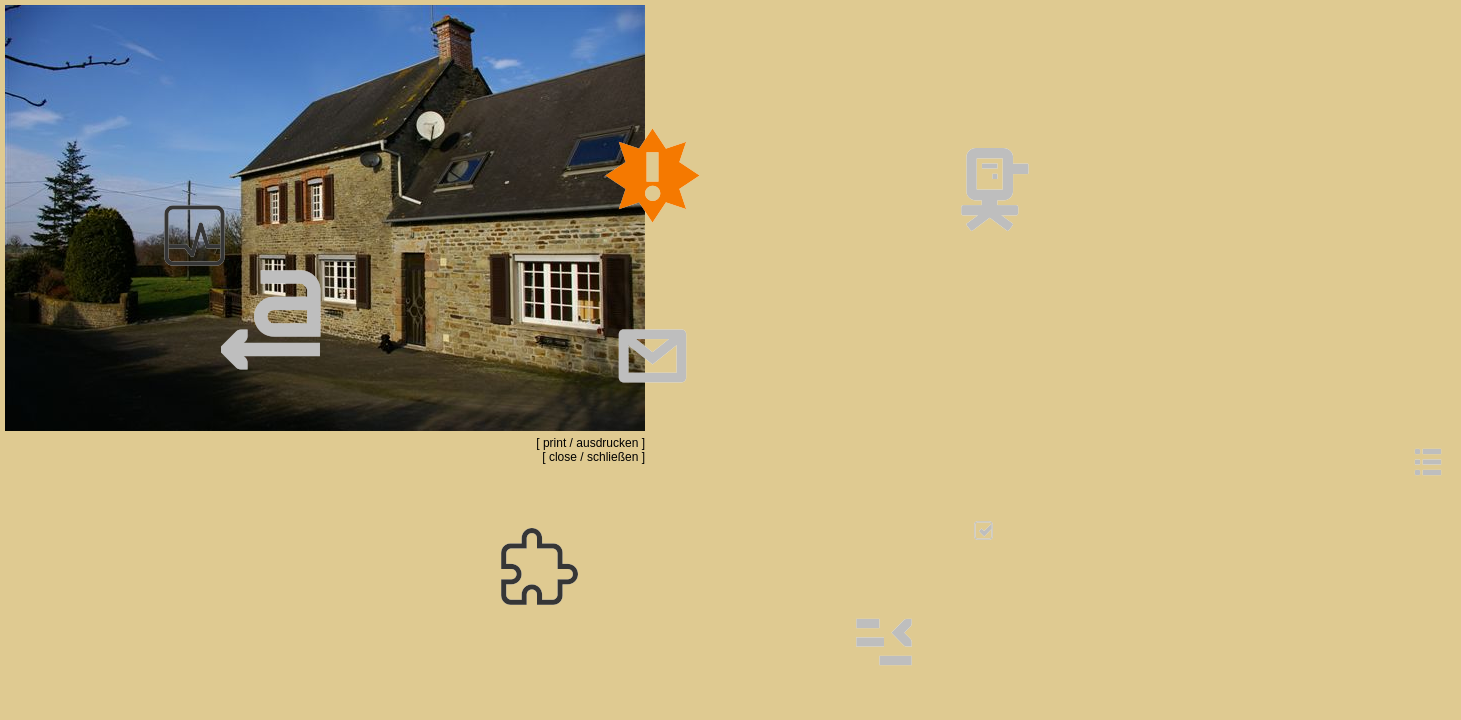 The width and height of the screenshot is (1461, 720). Describe the element at coordinates (537, 569) in the screenshot. I see `access plugin settings and preferences` at that location.